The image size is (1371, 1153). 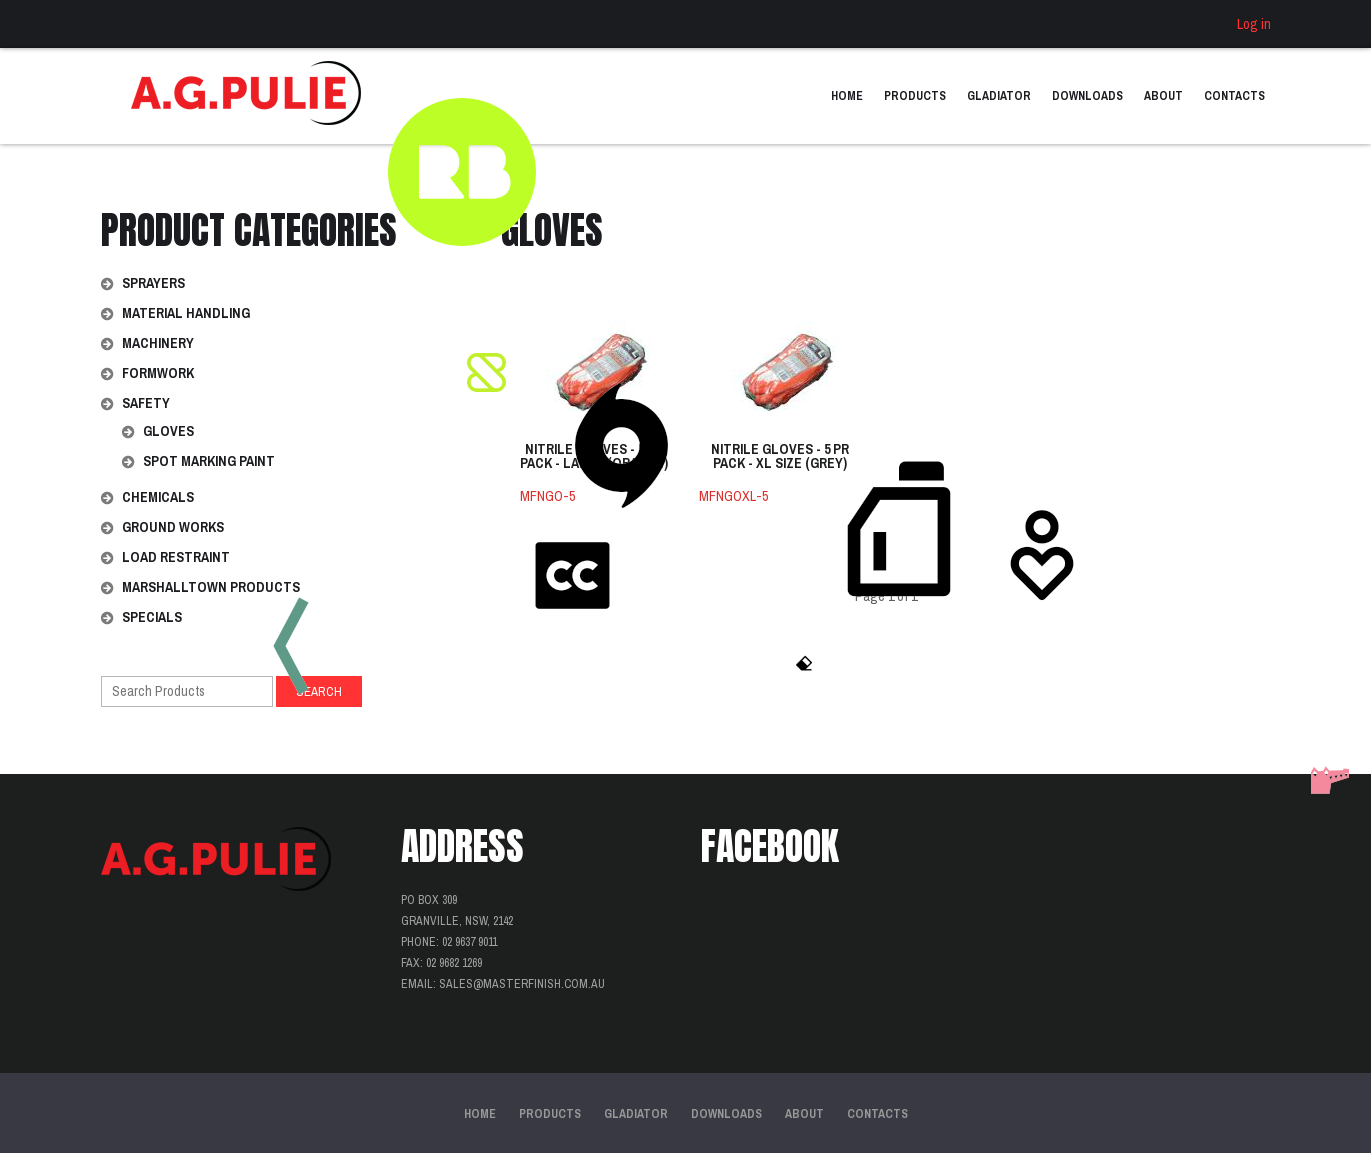 What do you see at coordinates (293, 646) in the screenshot?
I see `go back to the previous screen` at bounding box center [293, 646].